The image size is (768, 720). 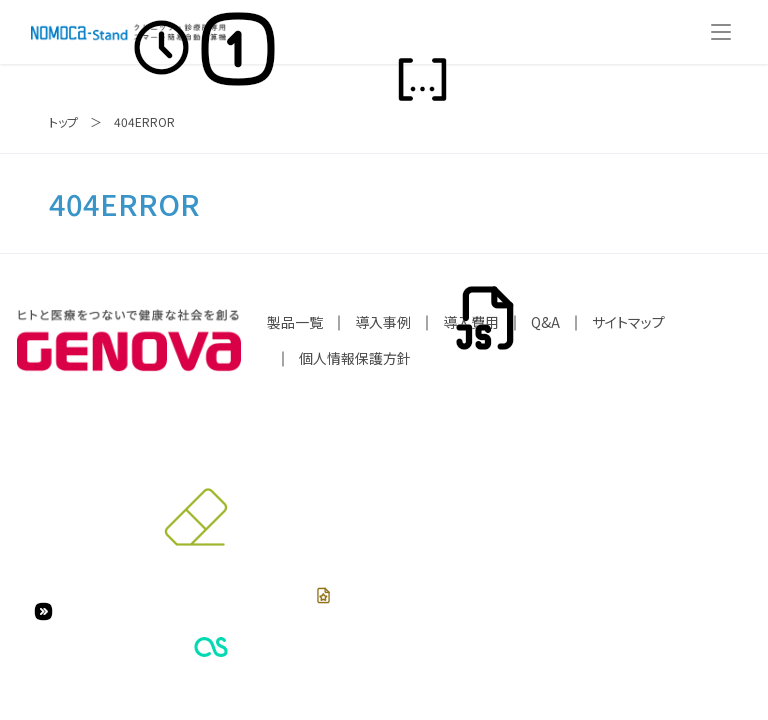 I want to click on view time or clock settings, so click(x=161, y=47).